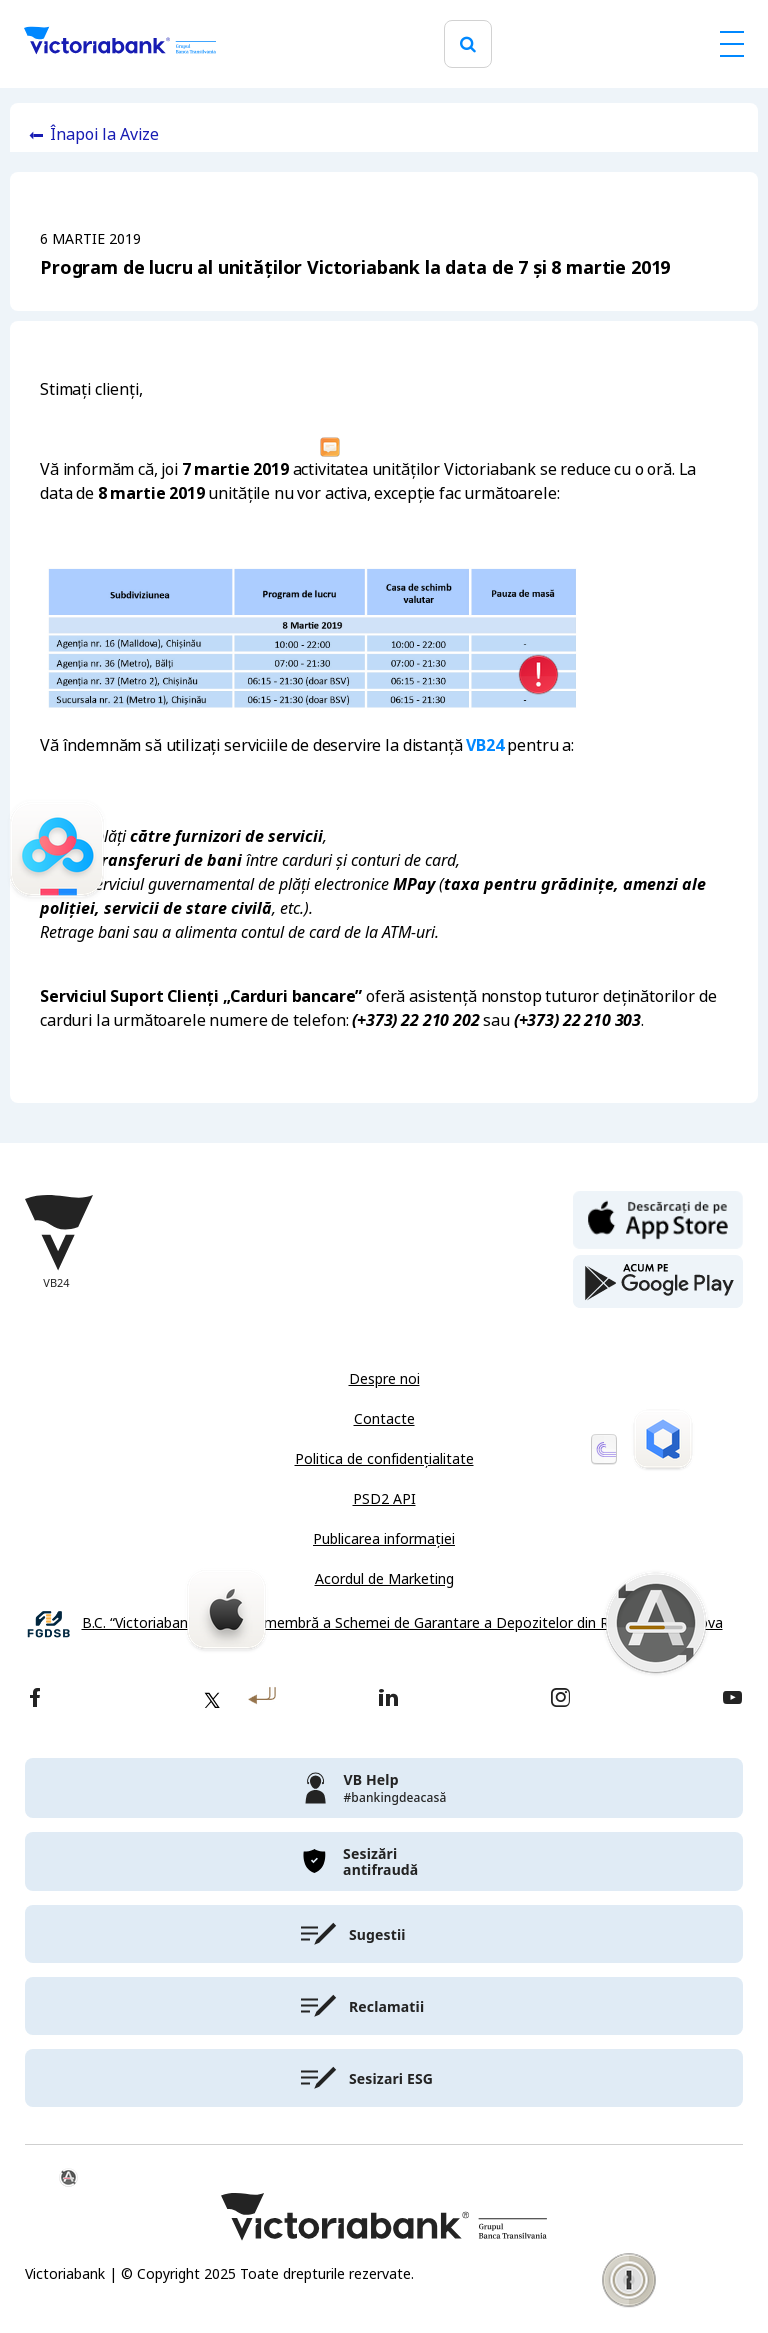 This screenshot has width=768, height=2333. I want to click on open system preferences or settings, so click(226, 1609).